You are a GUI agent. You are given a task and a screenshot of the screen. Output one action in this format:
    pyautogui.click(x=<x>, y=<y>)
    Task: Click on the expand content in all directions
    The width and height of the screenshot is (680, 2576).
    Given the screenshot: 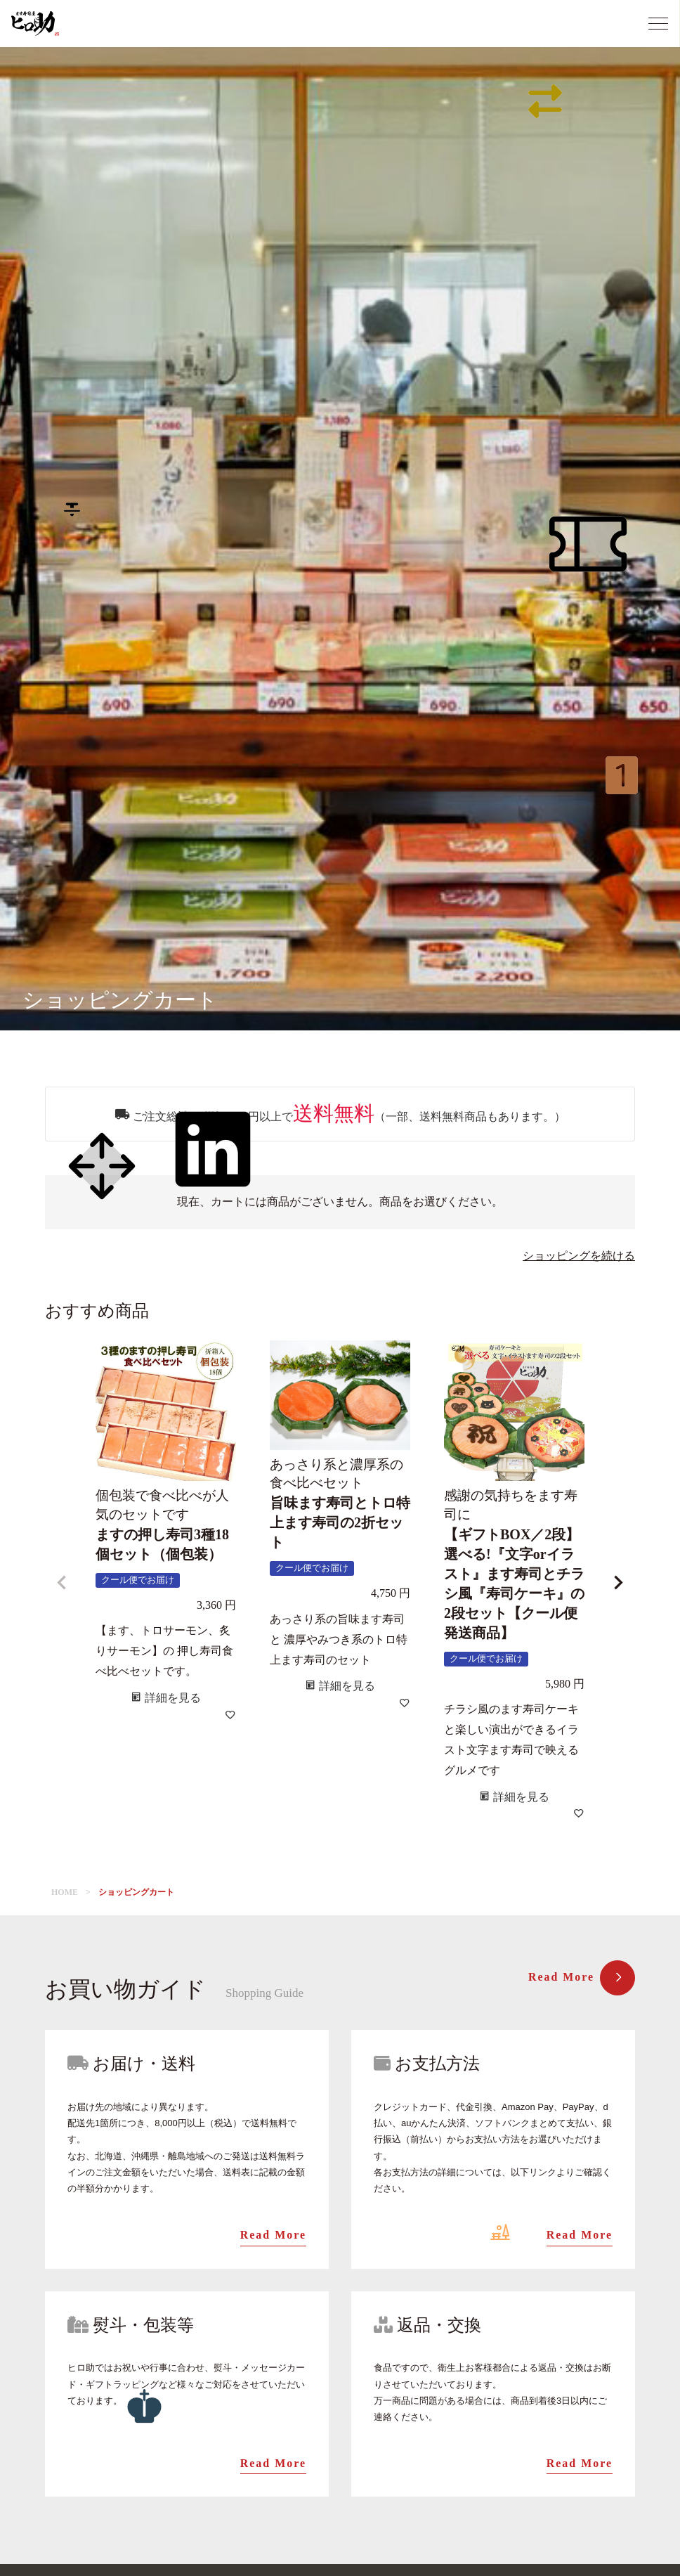 What is the action you would take?
    pyautogui.click(x=102, y=1166)
    